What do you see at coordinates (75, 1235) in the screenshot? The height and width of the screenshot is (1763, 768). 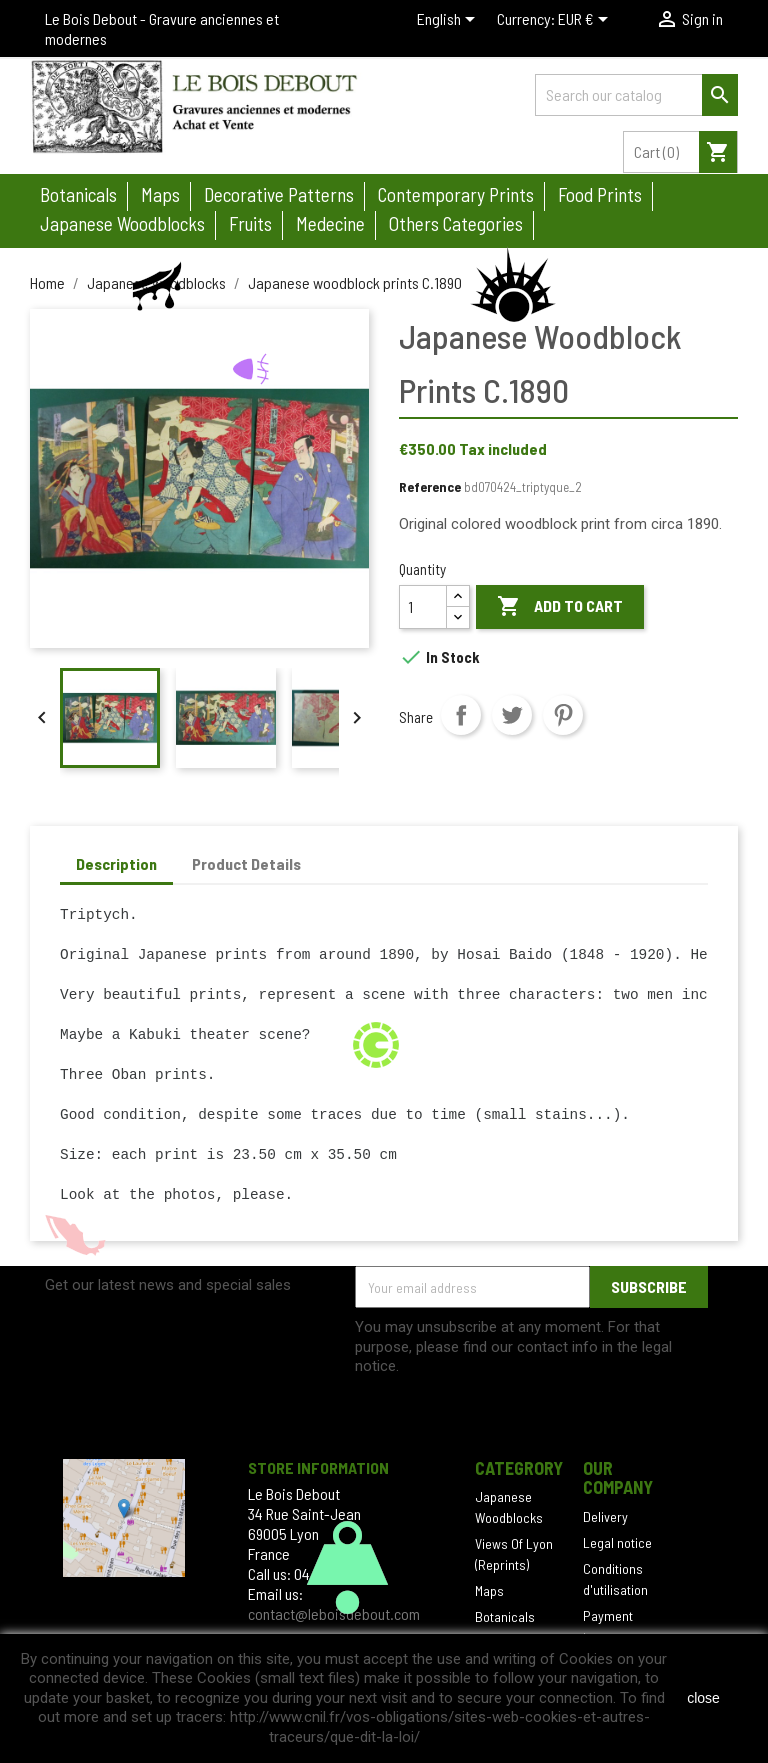 I see `select Mexico as your country or region` at bounding box center [75, 1235].